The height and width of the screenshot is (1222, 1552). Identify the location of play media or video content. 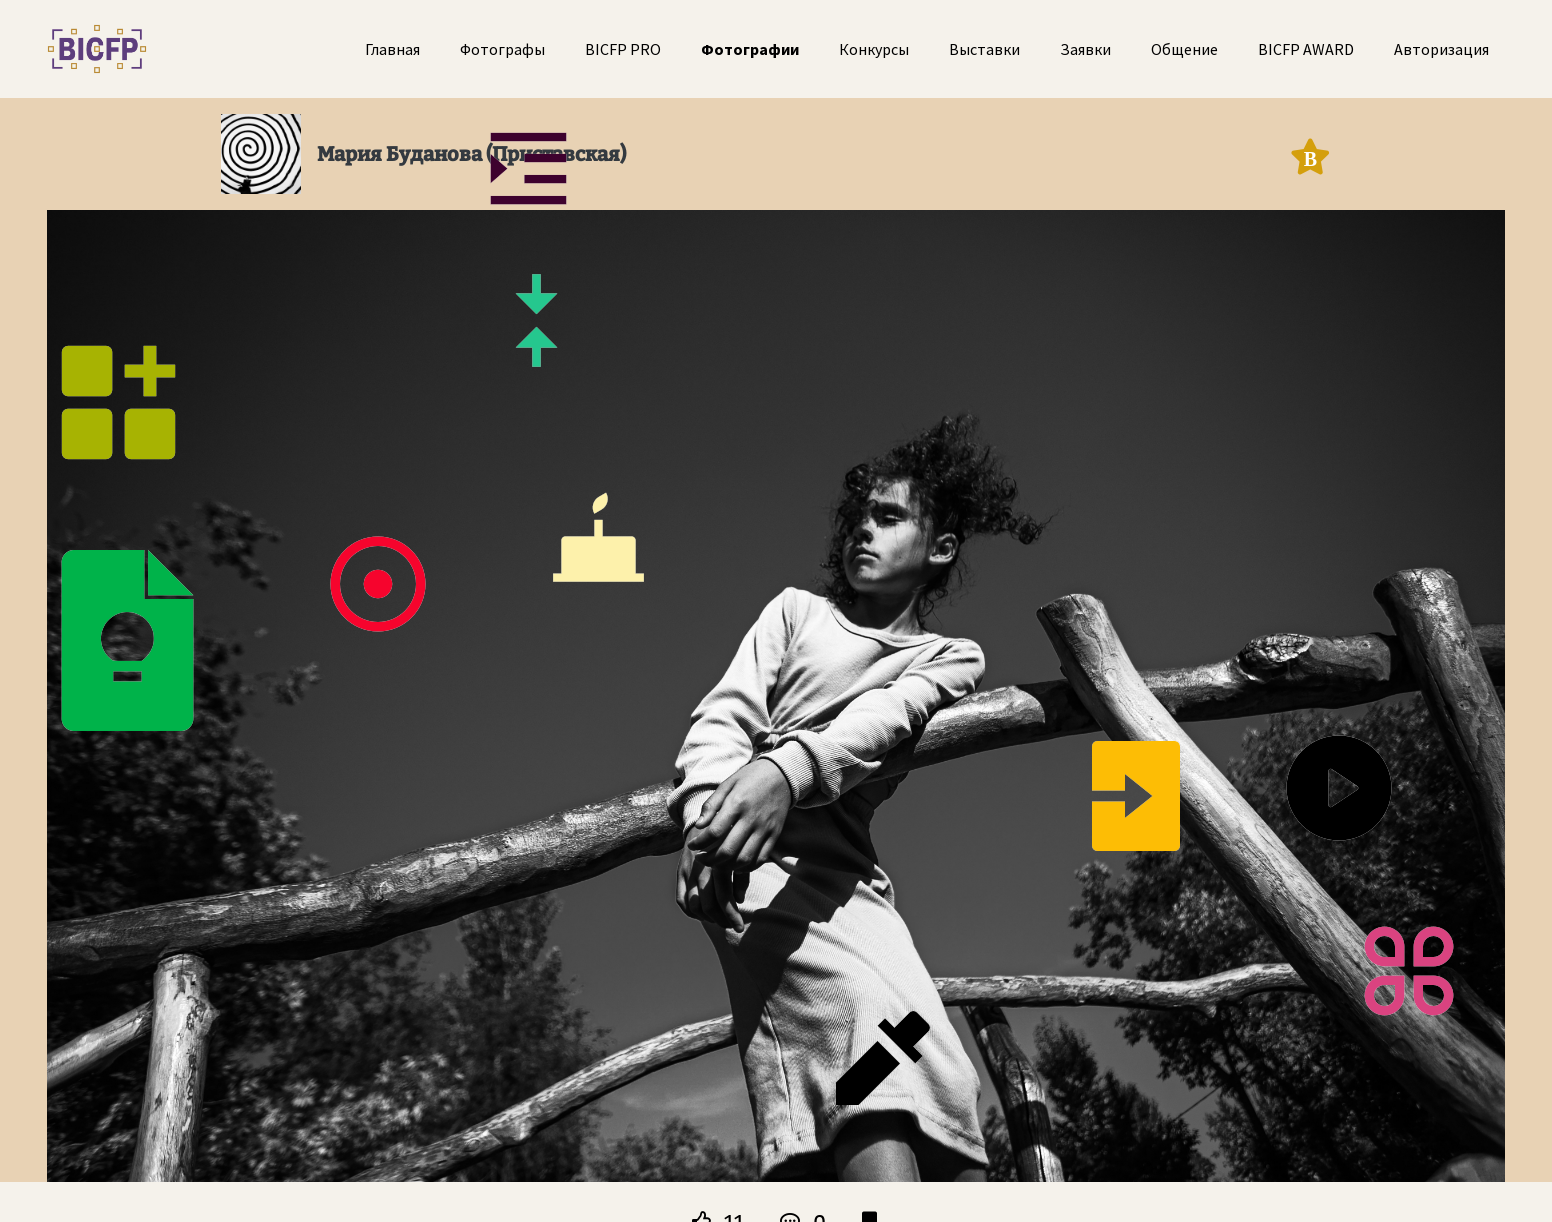
(1339, 788).